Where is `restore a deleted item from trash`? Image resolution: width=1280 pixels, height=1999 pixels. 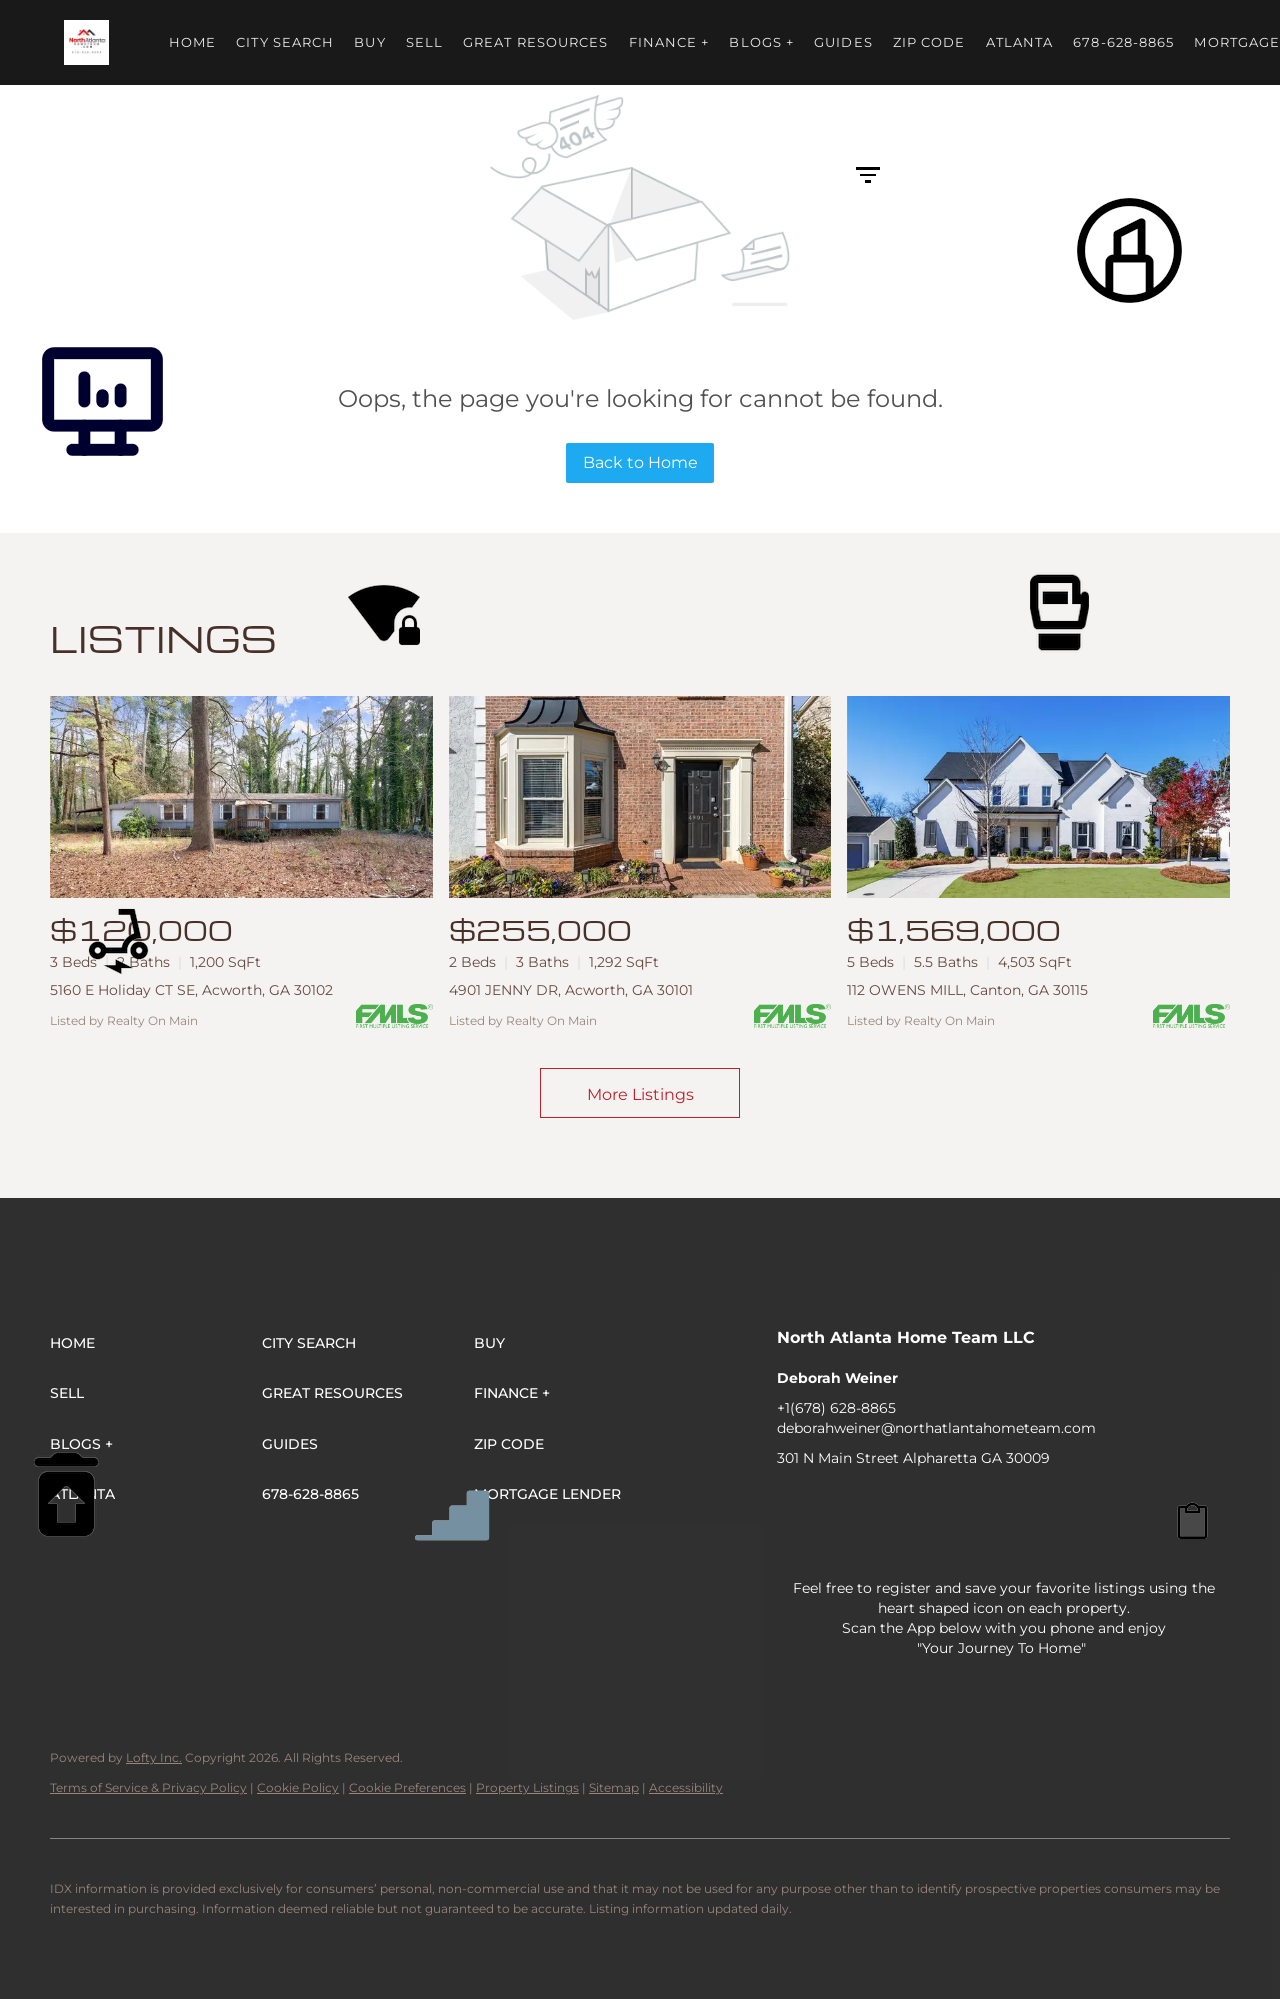
restore a deleted item from trash is located at coordinates (66, 1494).